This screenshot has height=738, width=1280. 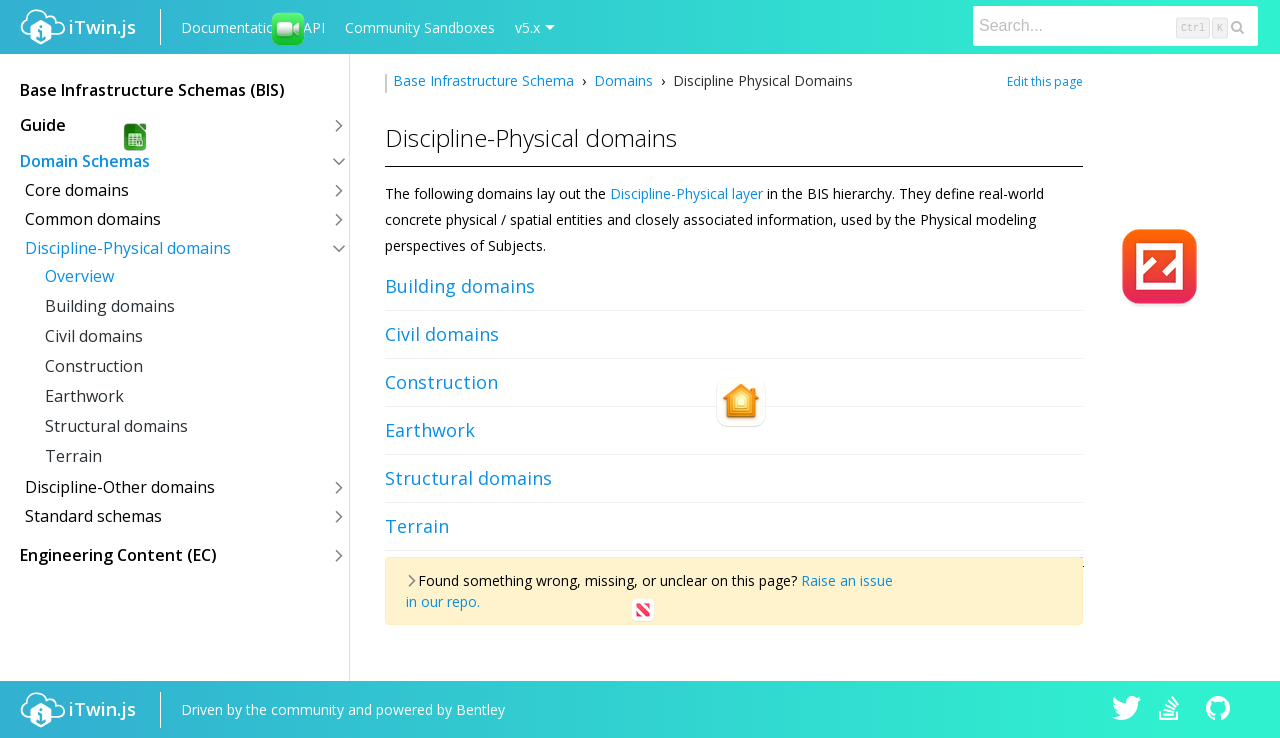 What do you see at coordinates (1159, 266) in the screenshot?
I see `open Zrythm digital audio workstation` at bounding box center [1159, 266].